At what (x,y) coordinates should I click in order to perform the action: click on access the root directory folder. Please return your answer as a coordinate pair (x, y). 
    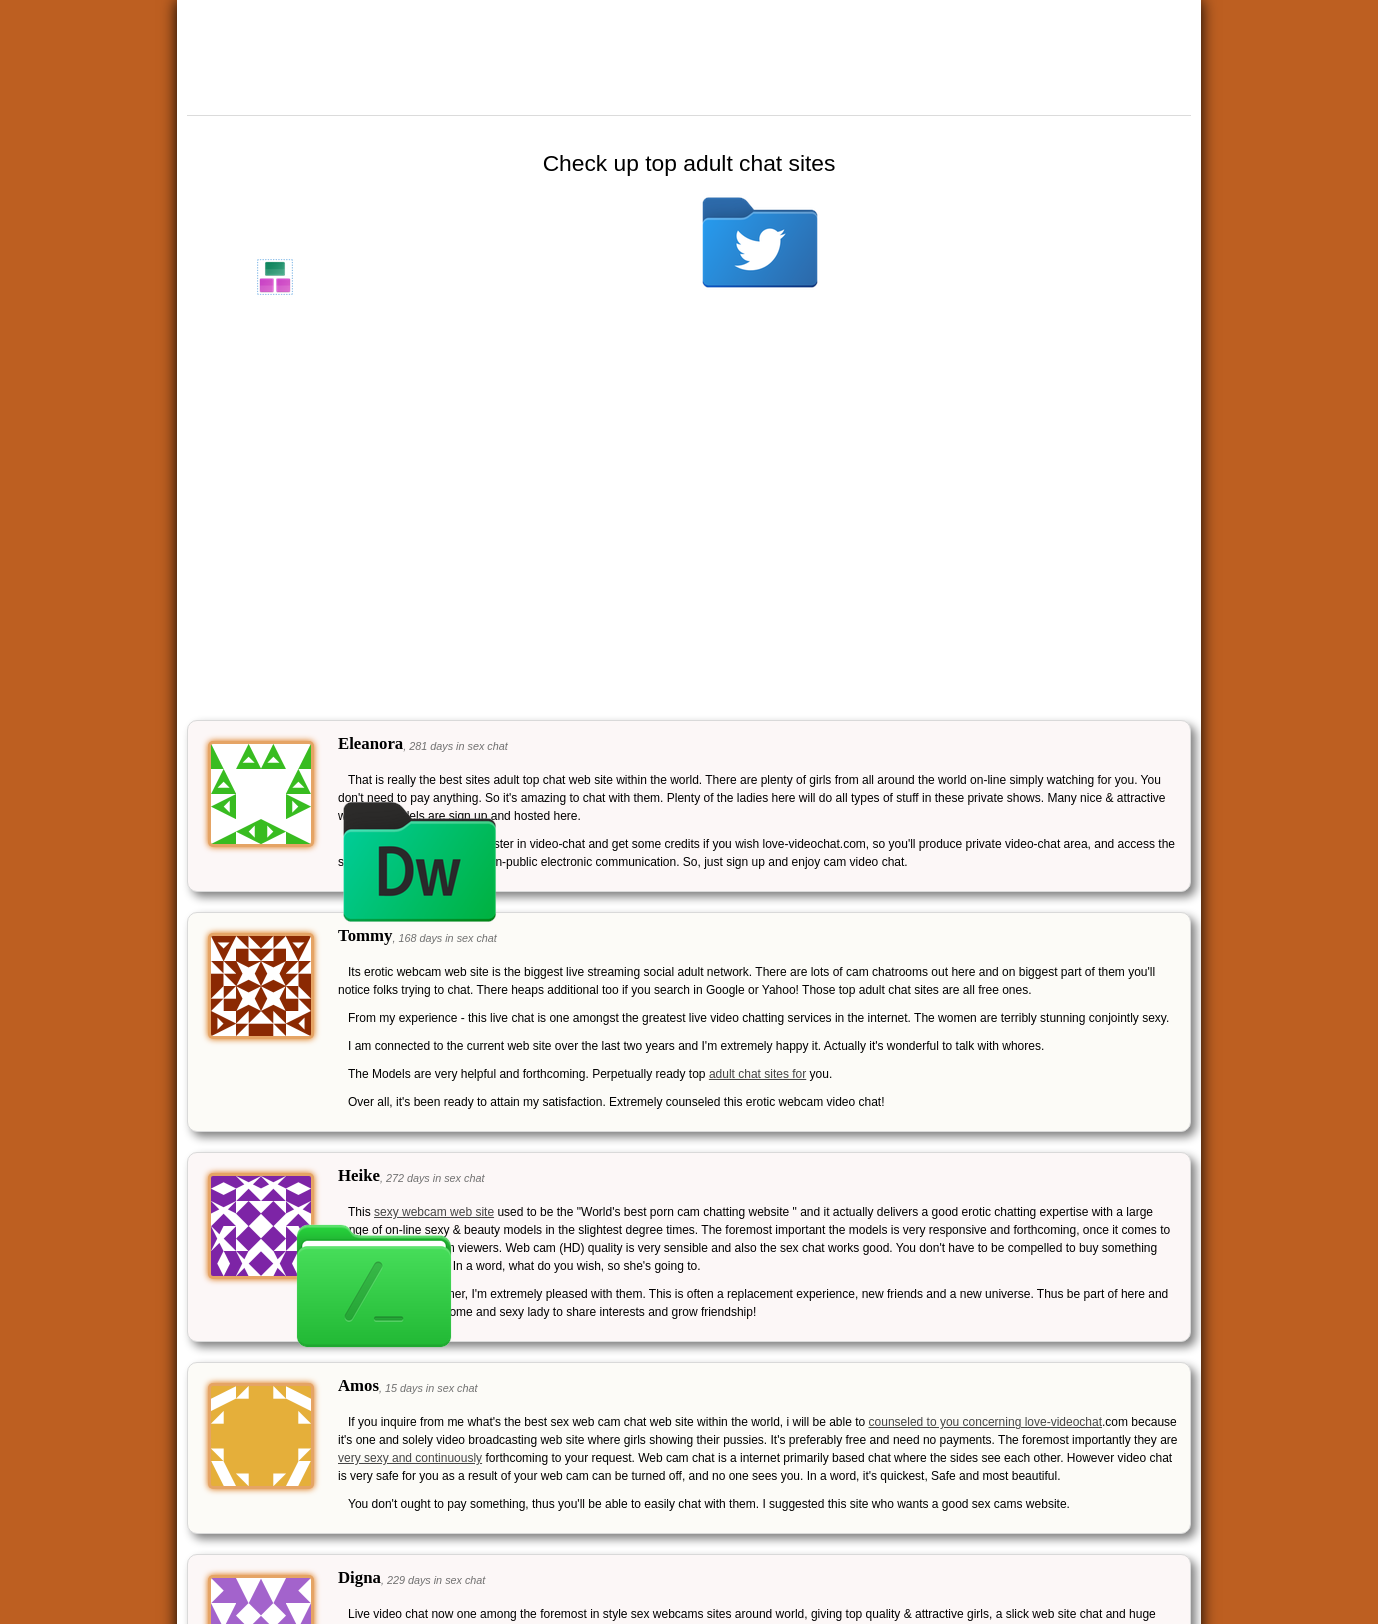
    Looking at the image, I should click on (374, 1286).